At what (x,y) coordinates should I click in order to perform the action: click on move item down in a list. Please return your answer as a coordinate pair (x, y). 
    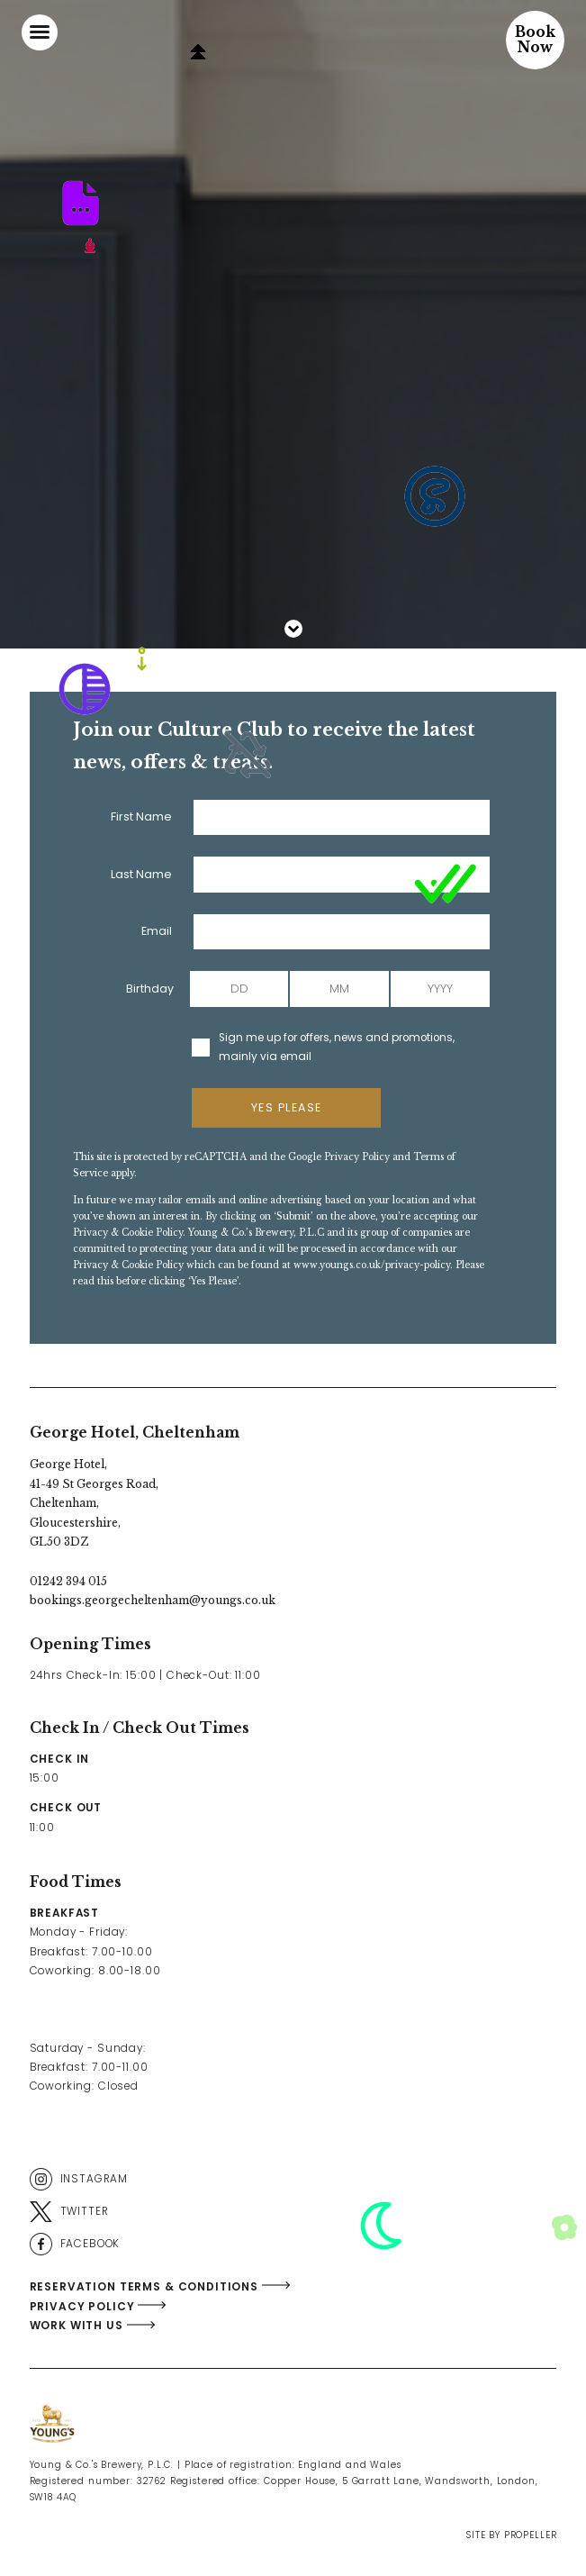
    Looking at the image, I should click on (141, 658).